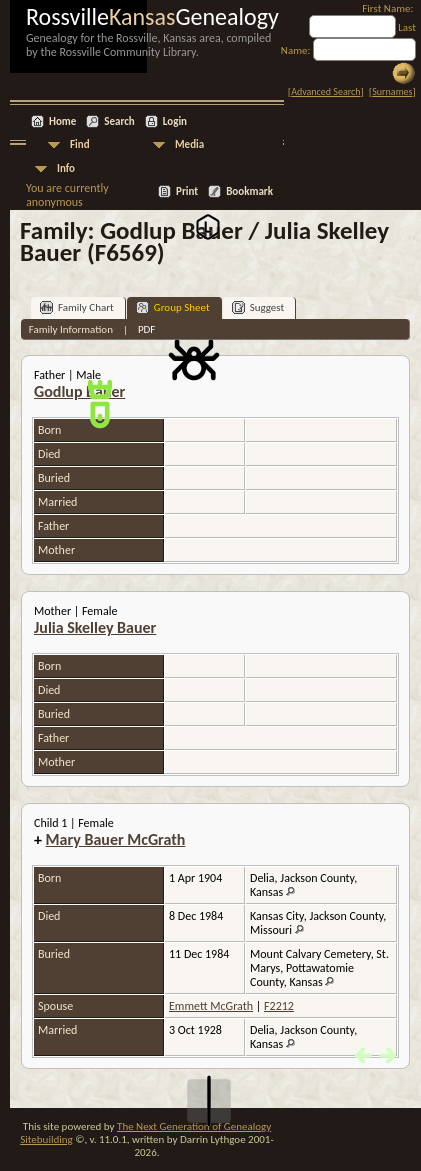 Image resolution: width=421 pixels, height=1171 pixels. Describe the element at coordinates (194, 361) in the screenshot. I see `indicates bug or error in the system` at that location.